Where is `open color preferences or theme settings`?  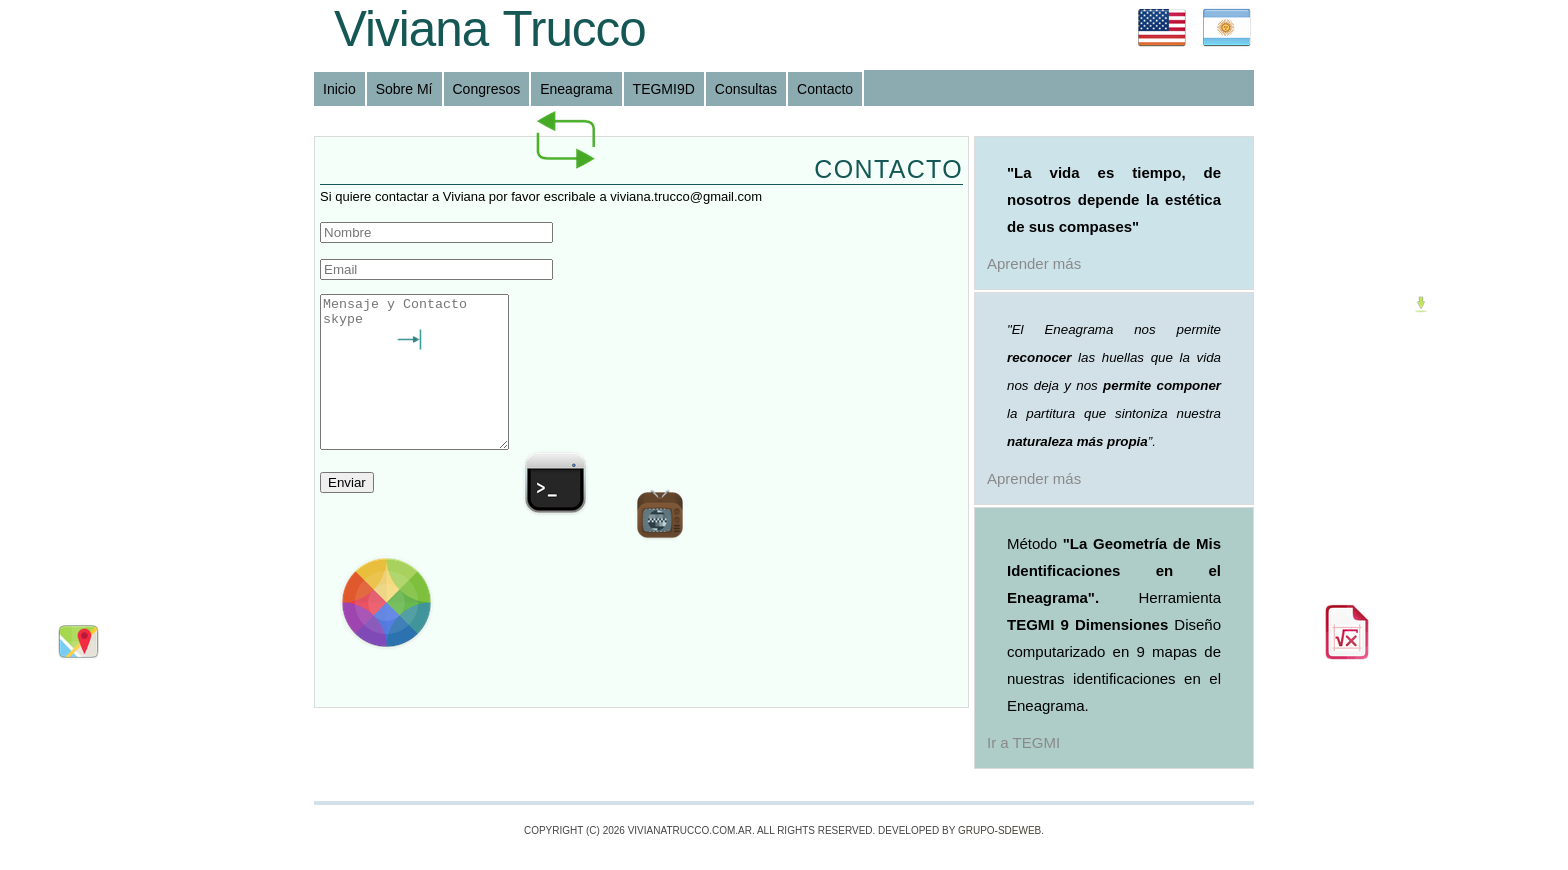
open color preferences or theme settings is located at coordinates (386, 602).